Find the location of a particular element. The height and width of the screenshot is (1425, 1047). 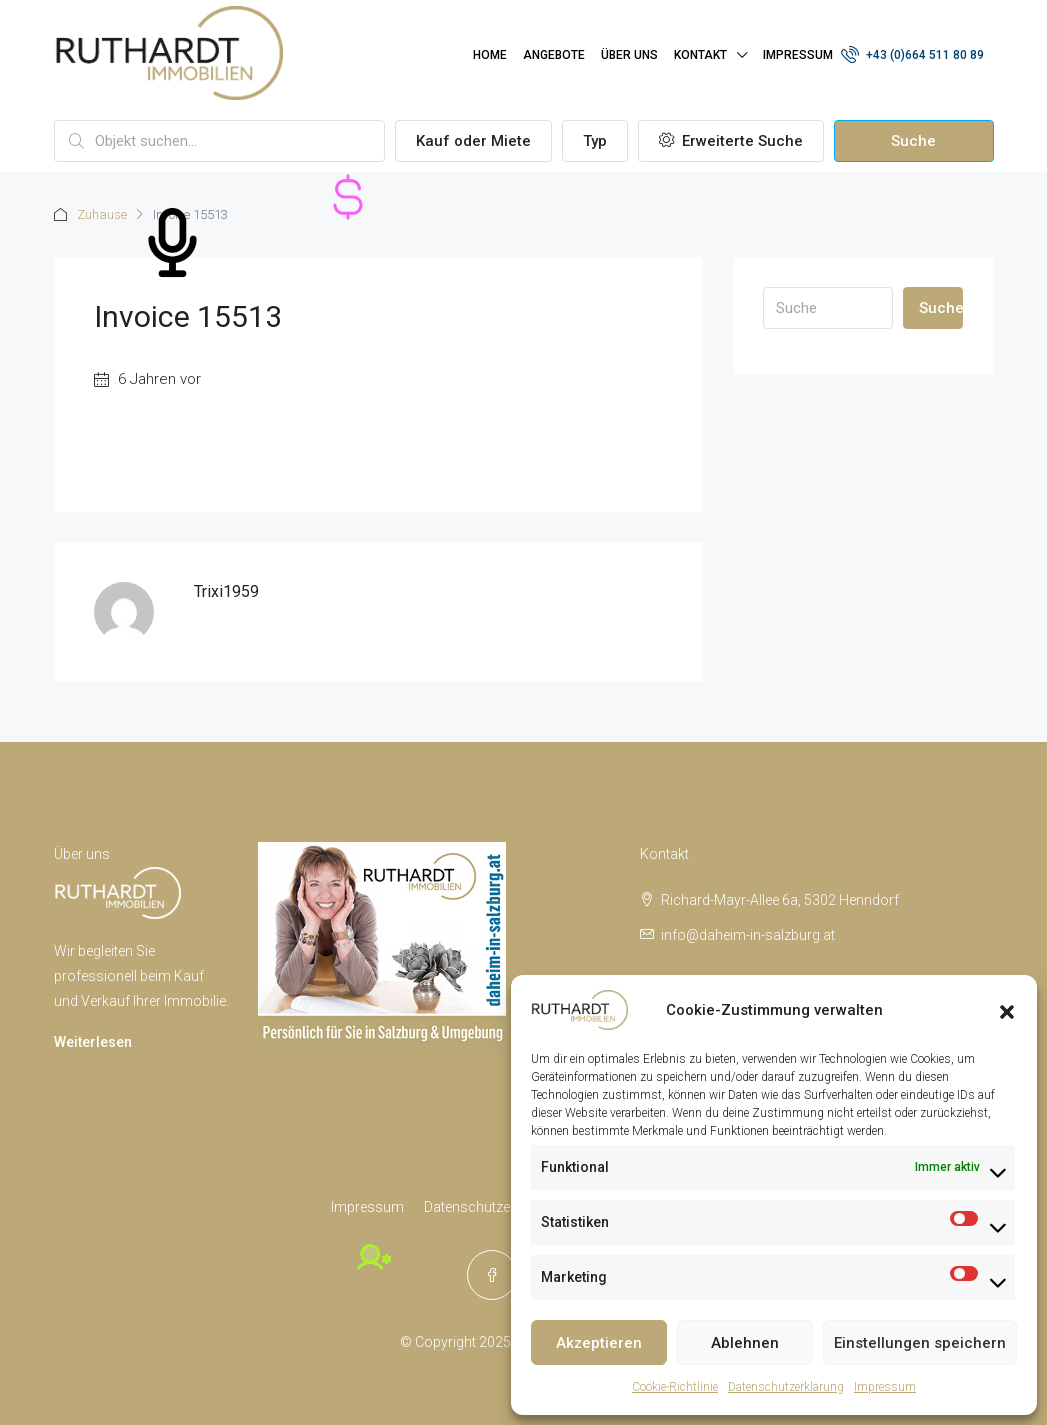

tap to use voice input is located at coordinates (172, 242).